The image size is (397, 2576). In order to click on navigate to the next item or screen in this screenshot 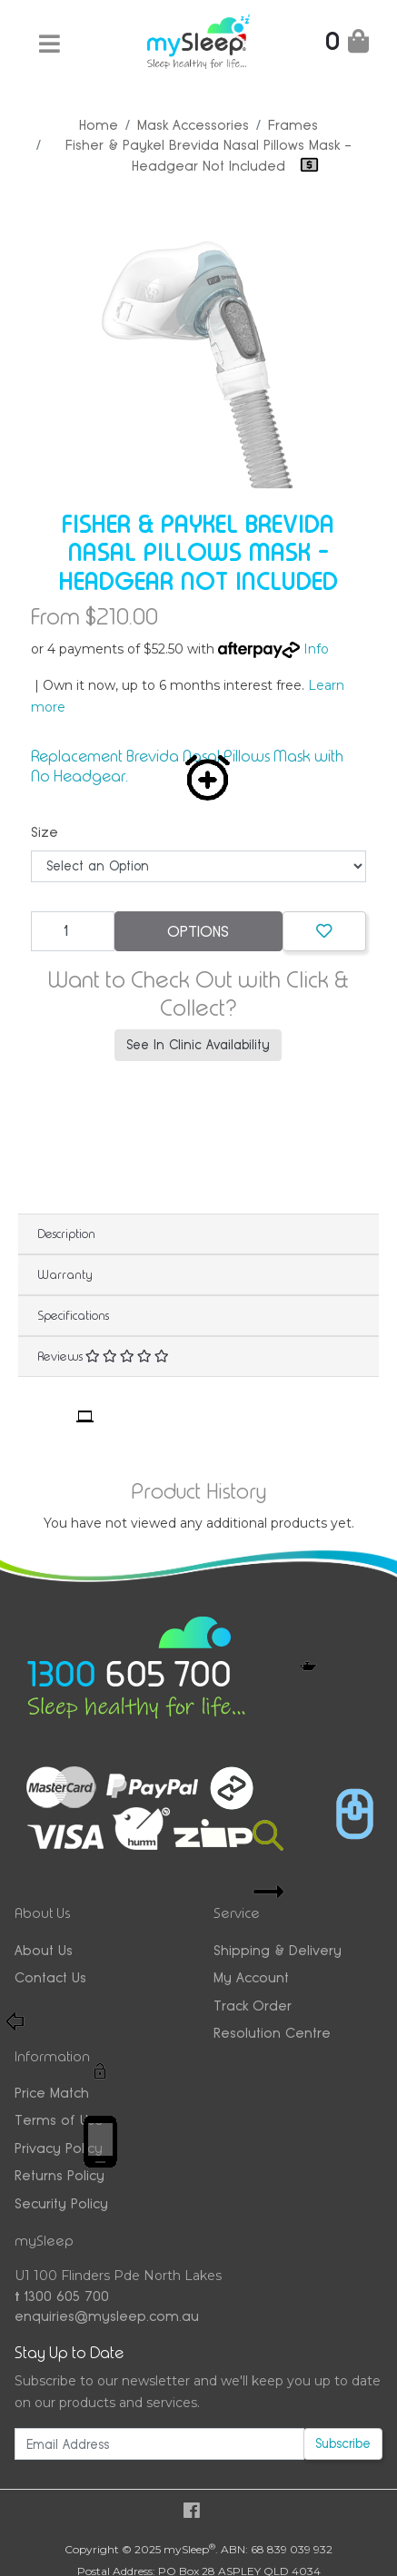, I will do `click(269, 1892)`.